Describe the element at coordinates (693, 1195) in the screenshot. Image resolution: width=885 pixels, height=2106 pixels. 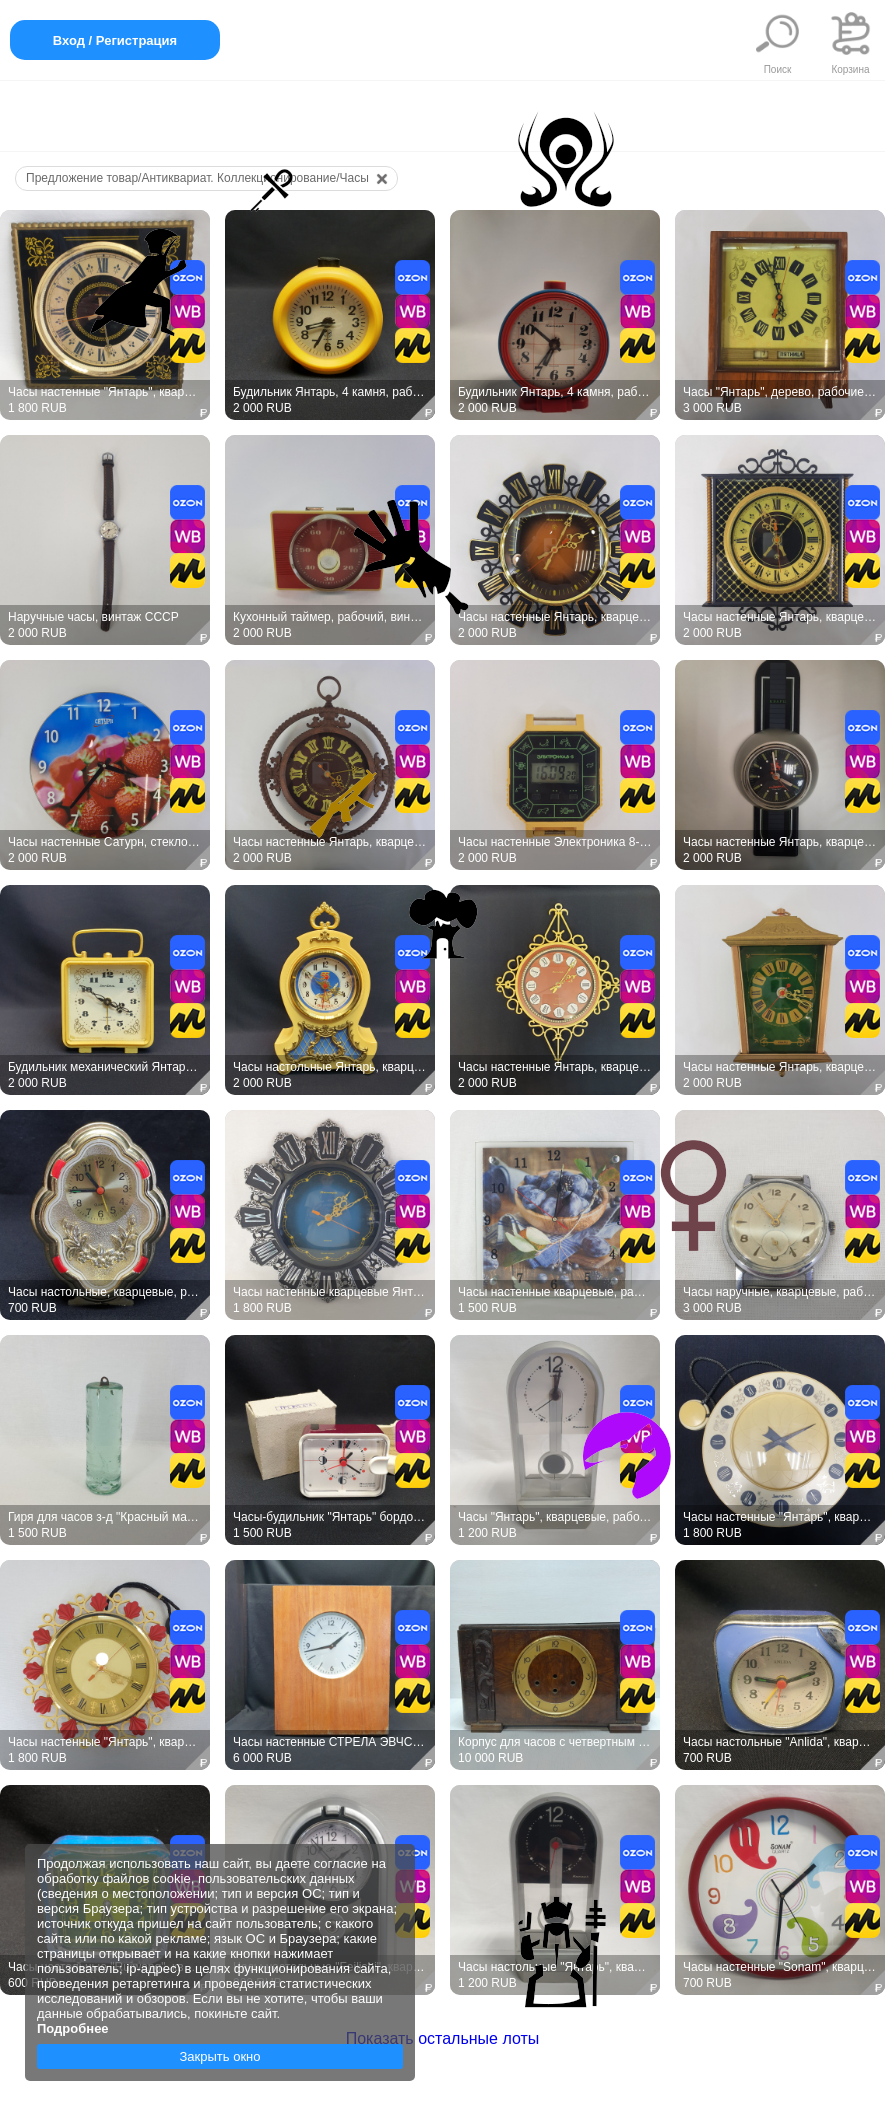
I see `select female gender option` at that location.